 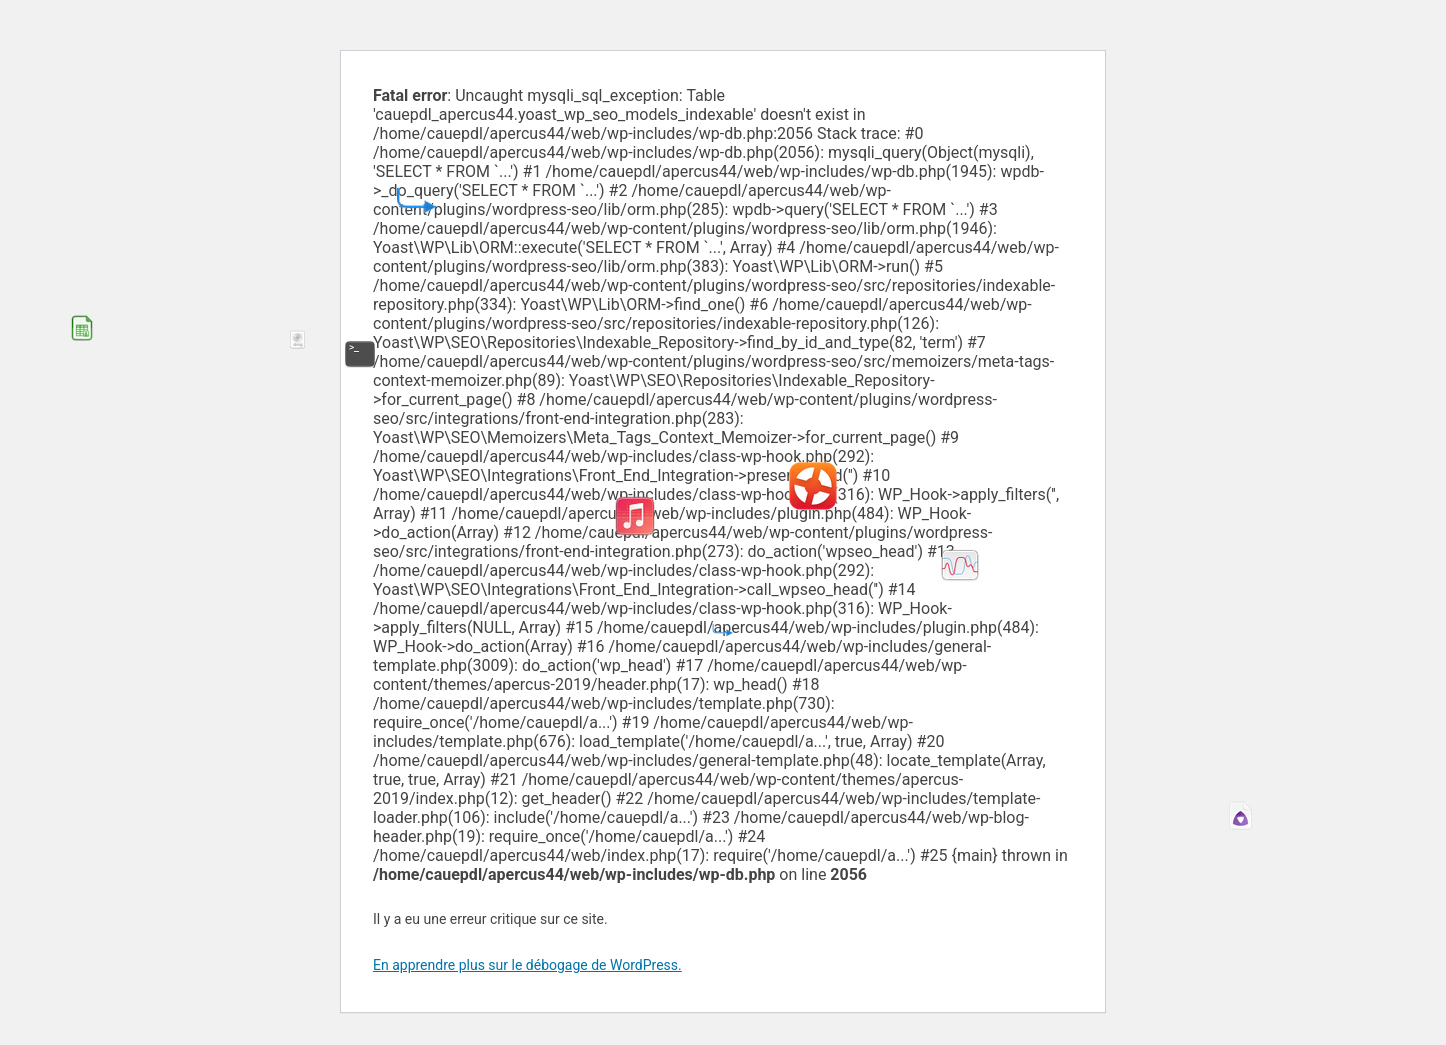 What do you see at coordinates (723, 630) in the screenshot?
I see `forward this email to another recipient` at bounding box center [723, 630].